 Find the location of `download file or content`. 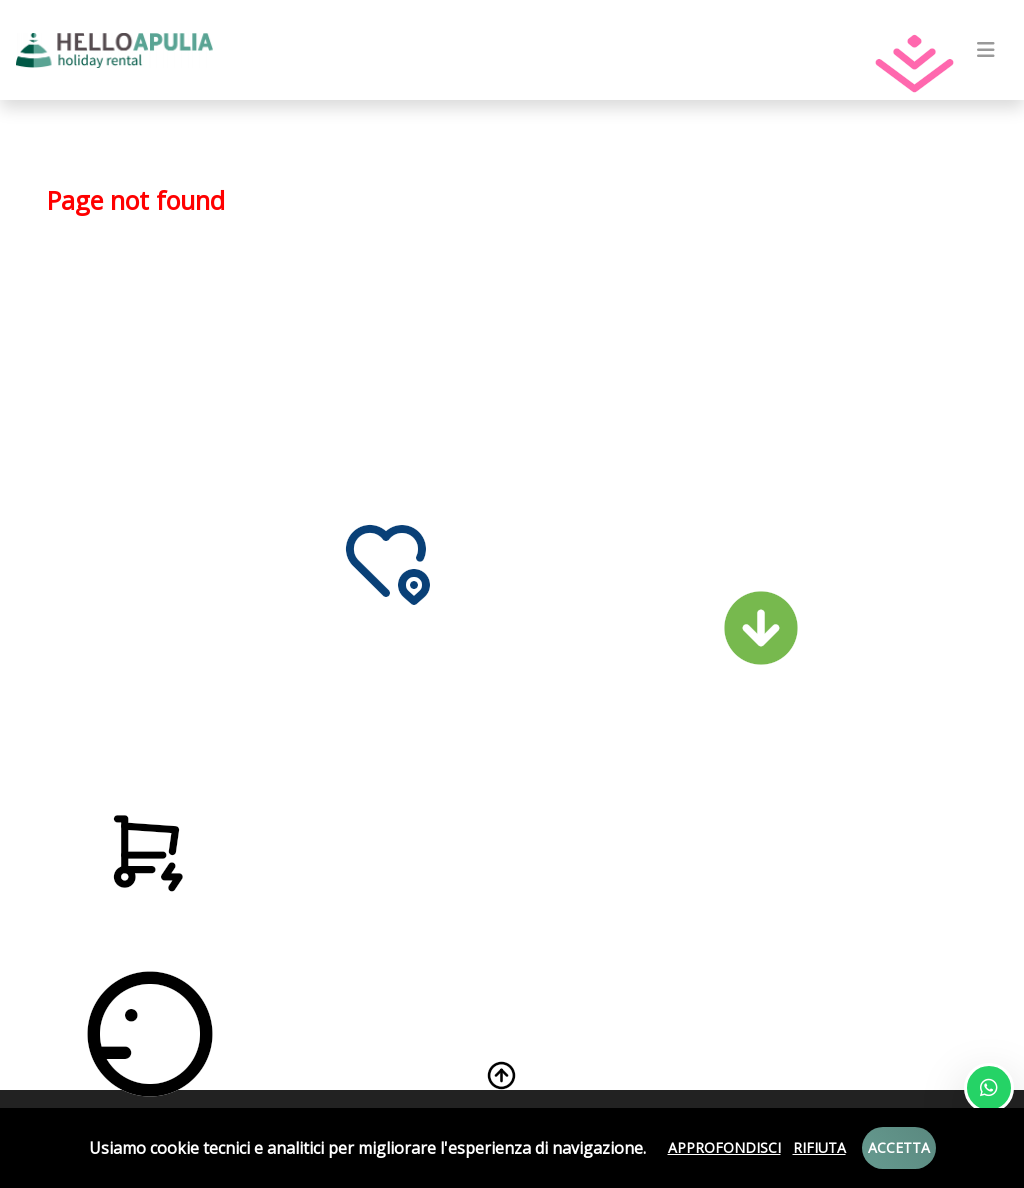

download file or content is located at coordinates (761, 628).